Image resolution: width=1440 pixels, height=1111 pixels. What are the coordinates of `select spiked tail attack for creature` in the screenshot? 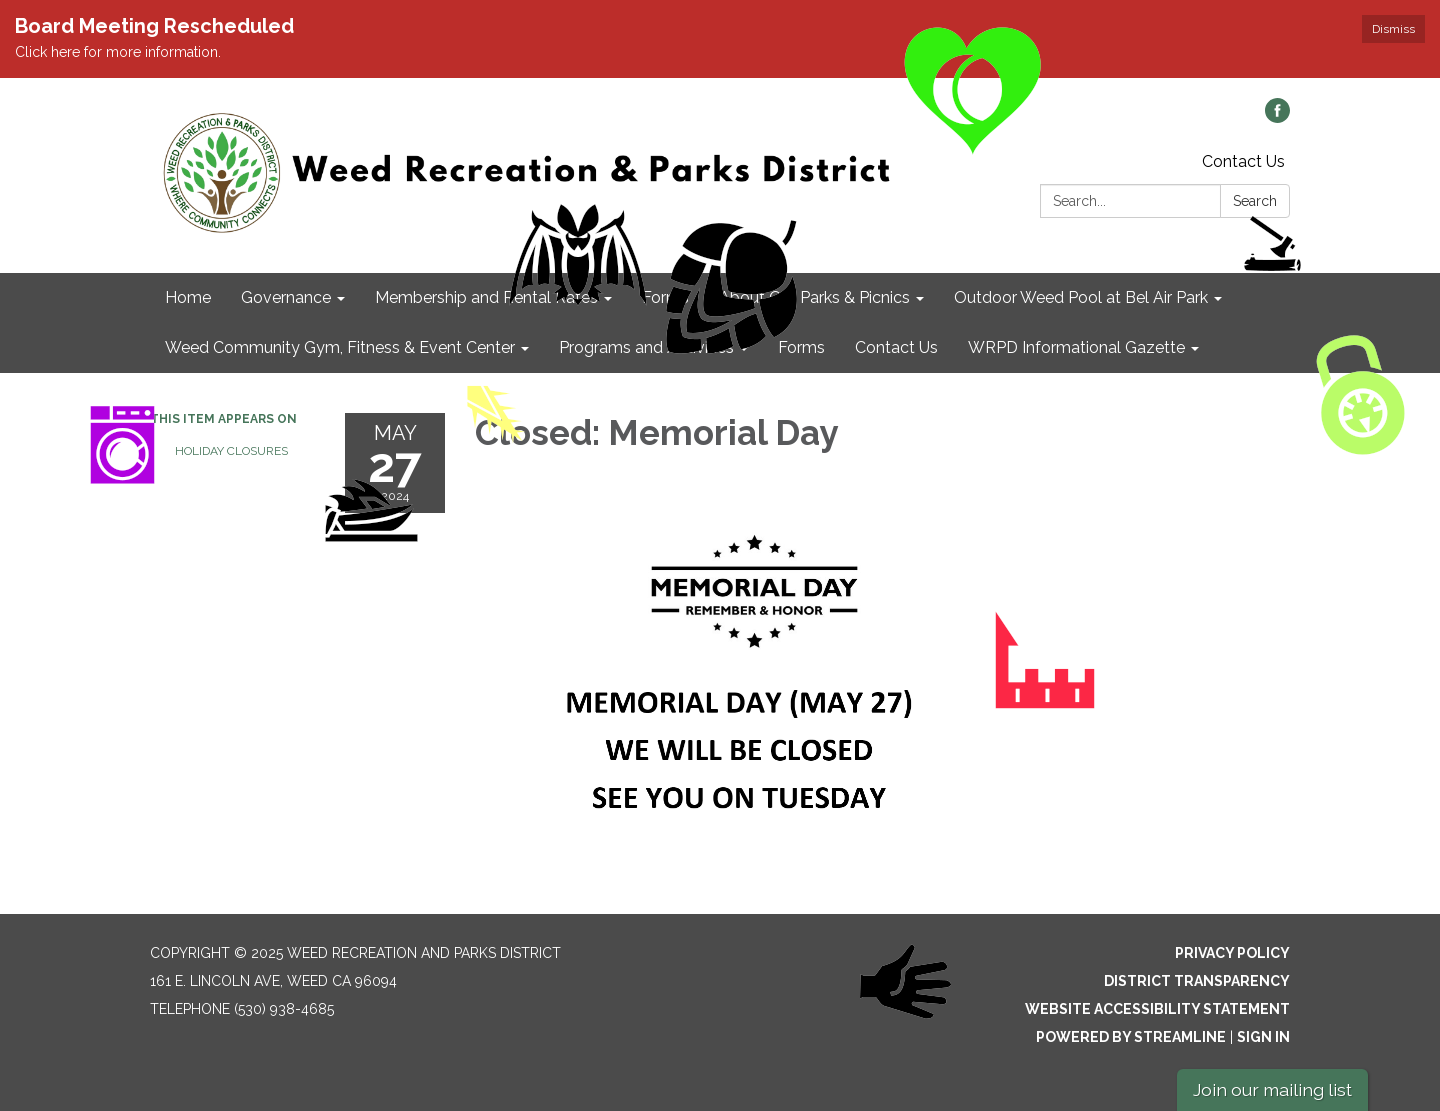 It's located at (495, 414).